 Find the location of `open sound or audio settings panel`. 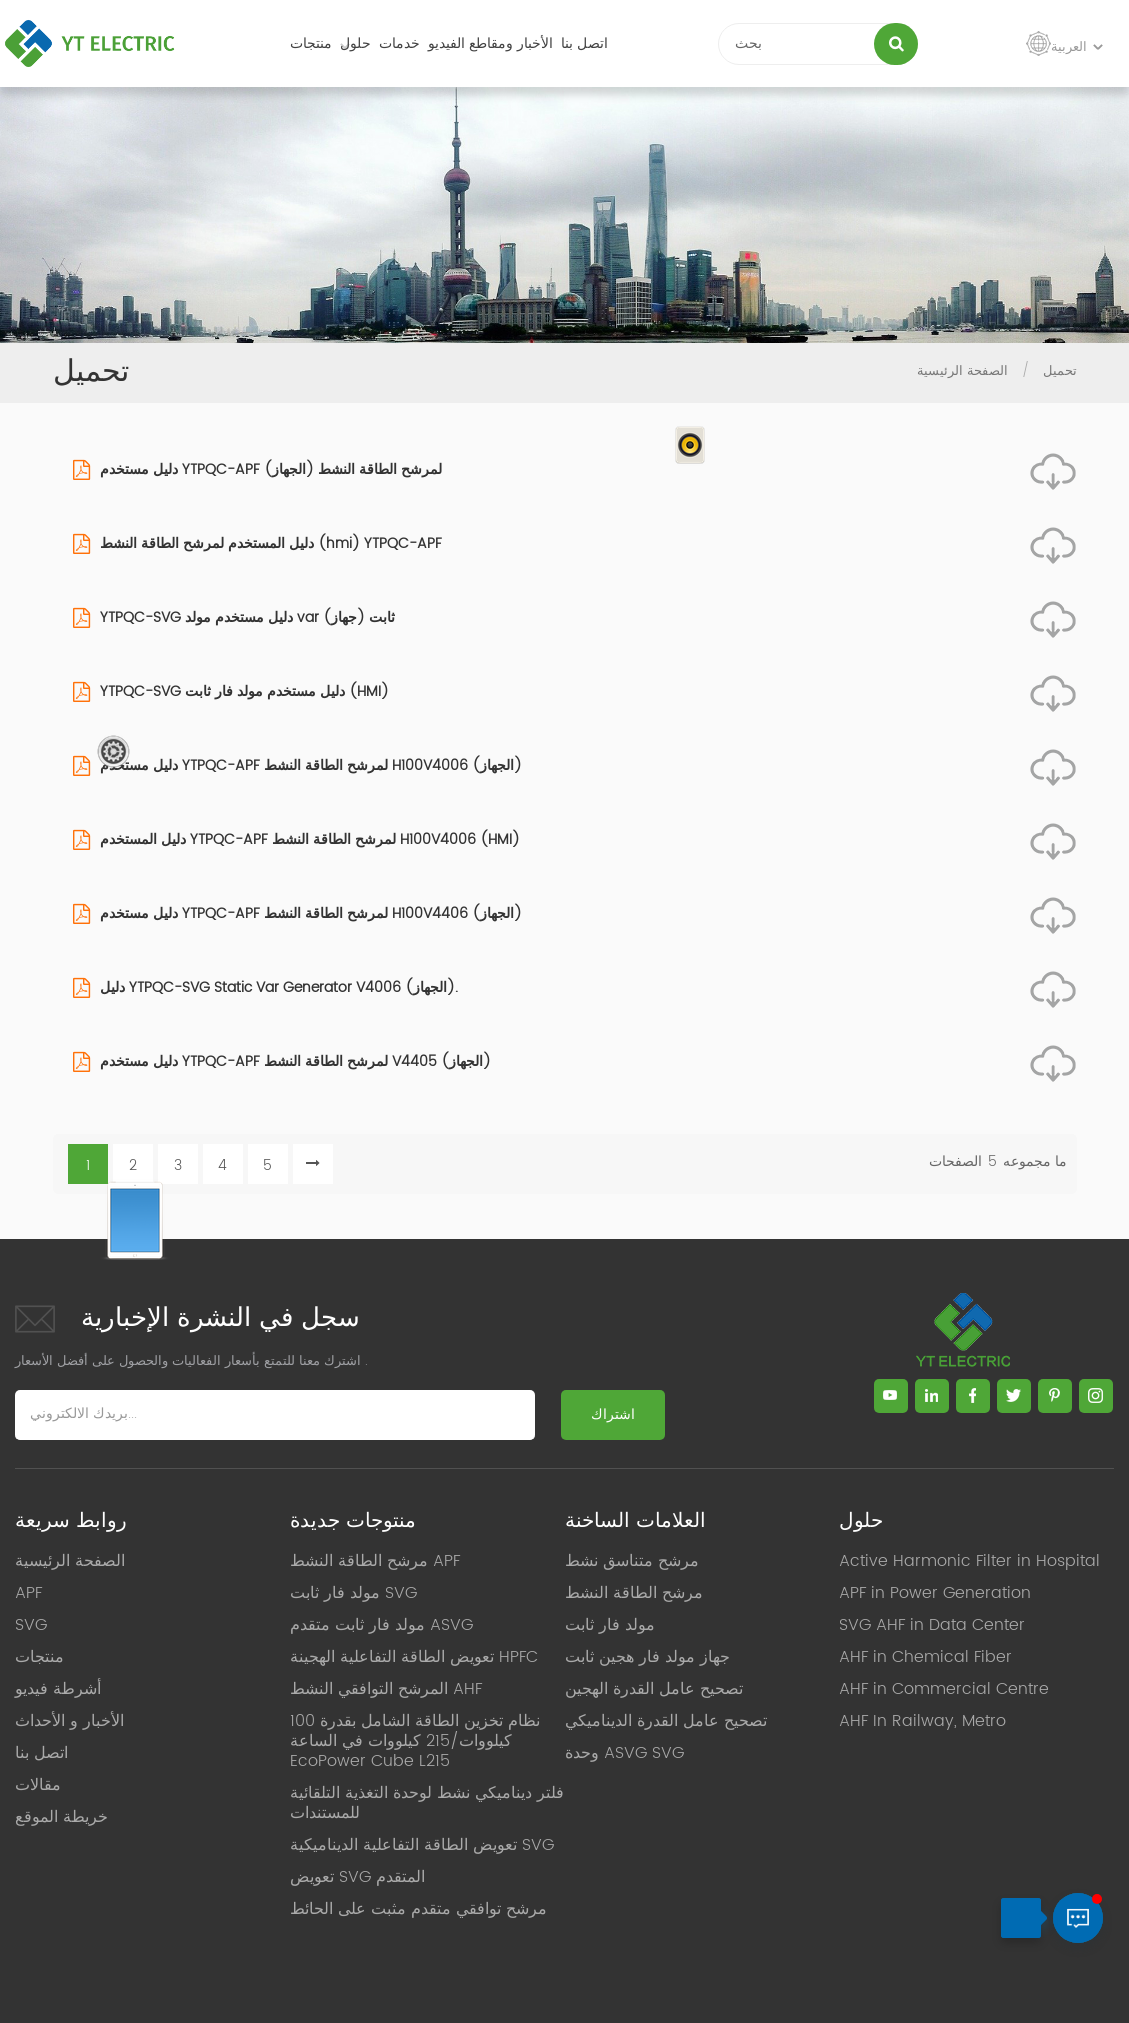

open sound or audio settings panel is located at coordinates (690, 445).